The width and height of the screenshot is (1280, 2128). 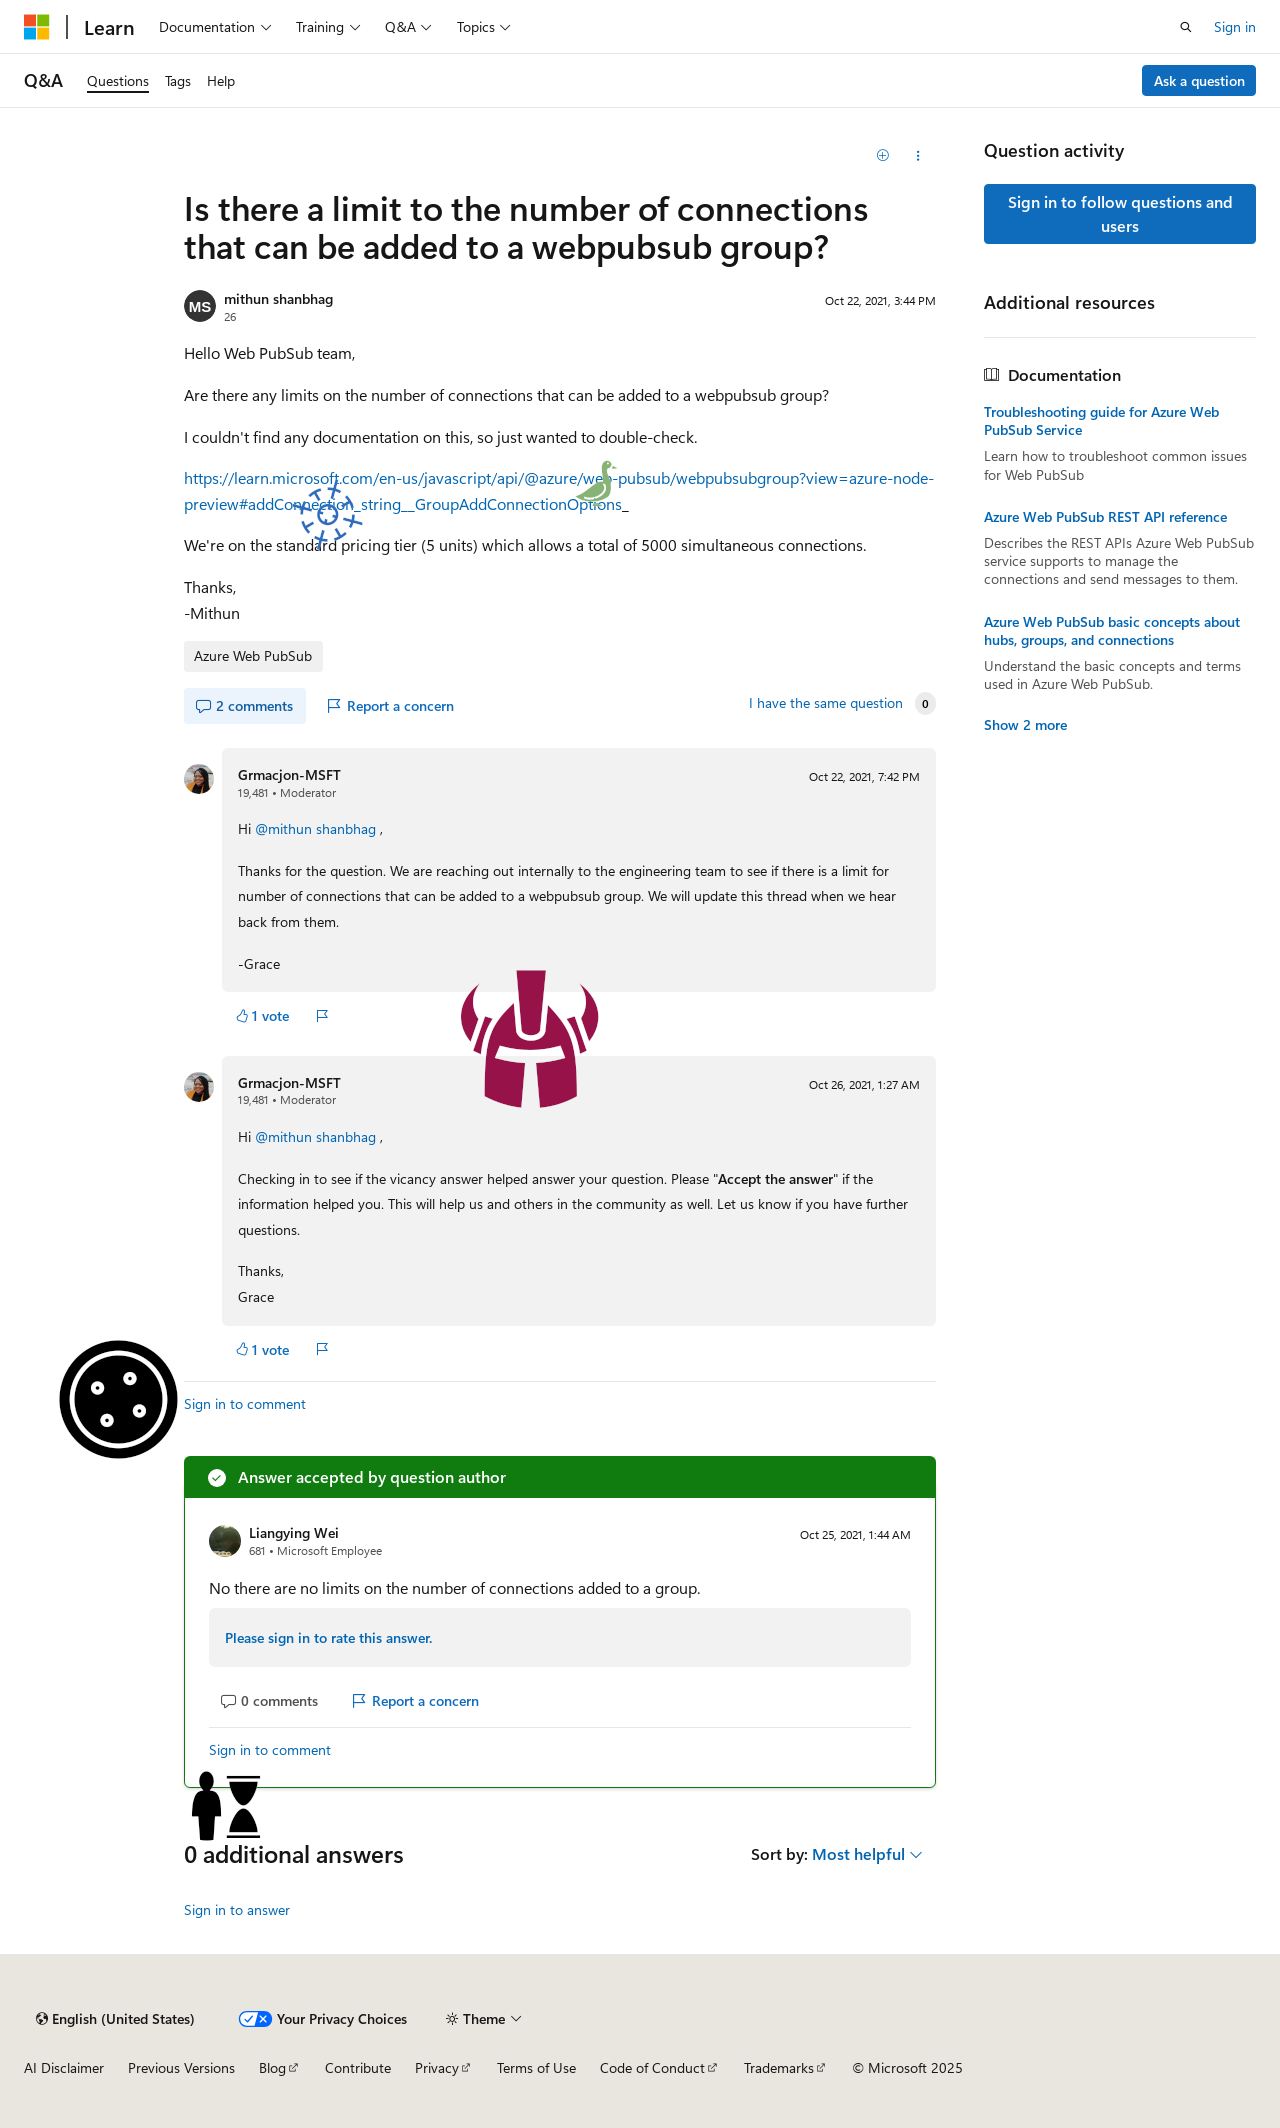 I want to click on goose character or mascot icon, so click(x=596, y=483).